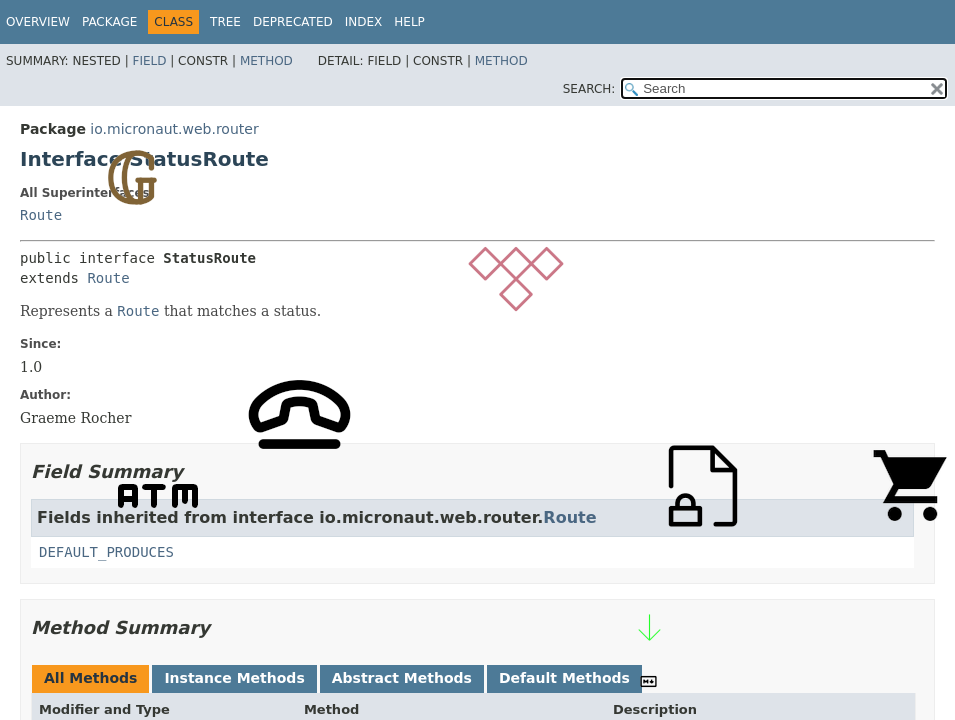 This screenshot has width=955, height=720. What do you see at coordinates (649, 627) in the screenshot?
I see `scroll down or view more content` at bounding box center [649, 627].